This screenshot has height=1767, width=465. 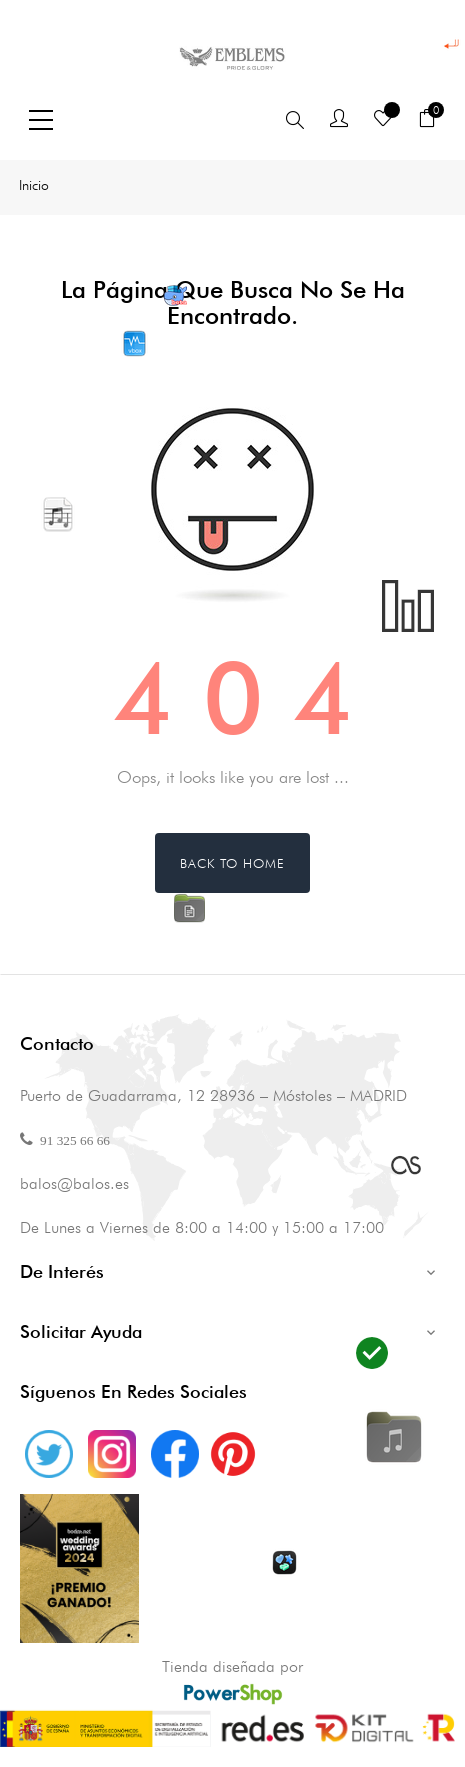 I want to click on open your music folder, so click(x=394, y=1437).